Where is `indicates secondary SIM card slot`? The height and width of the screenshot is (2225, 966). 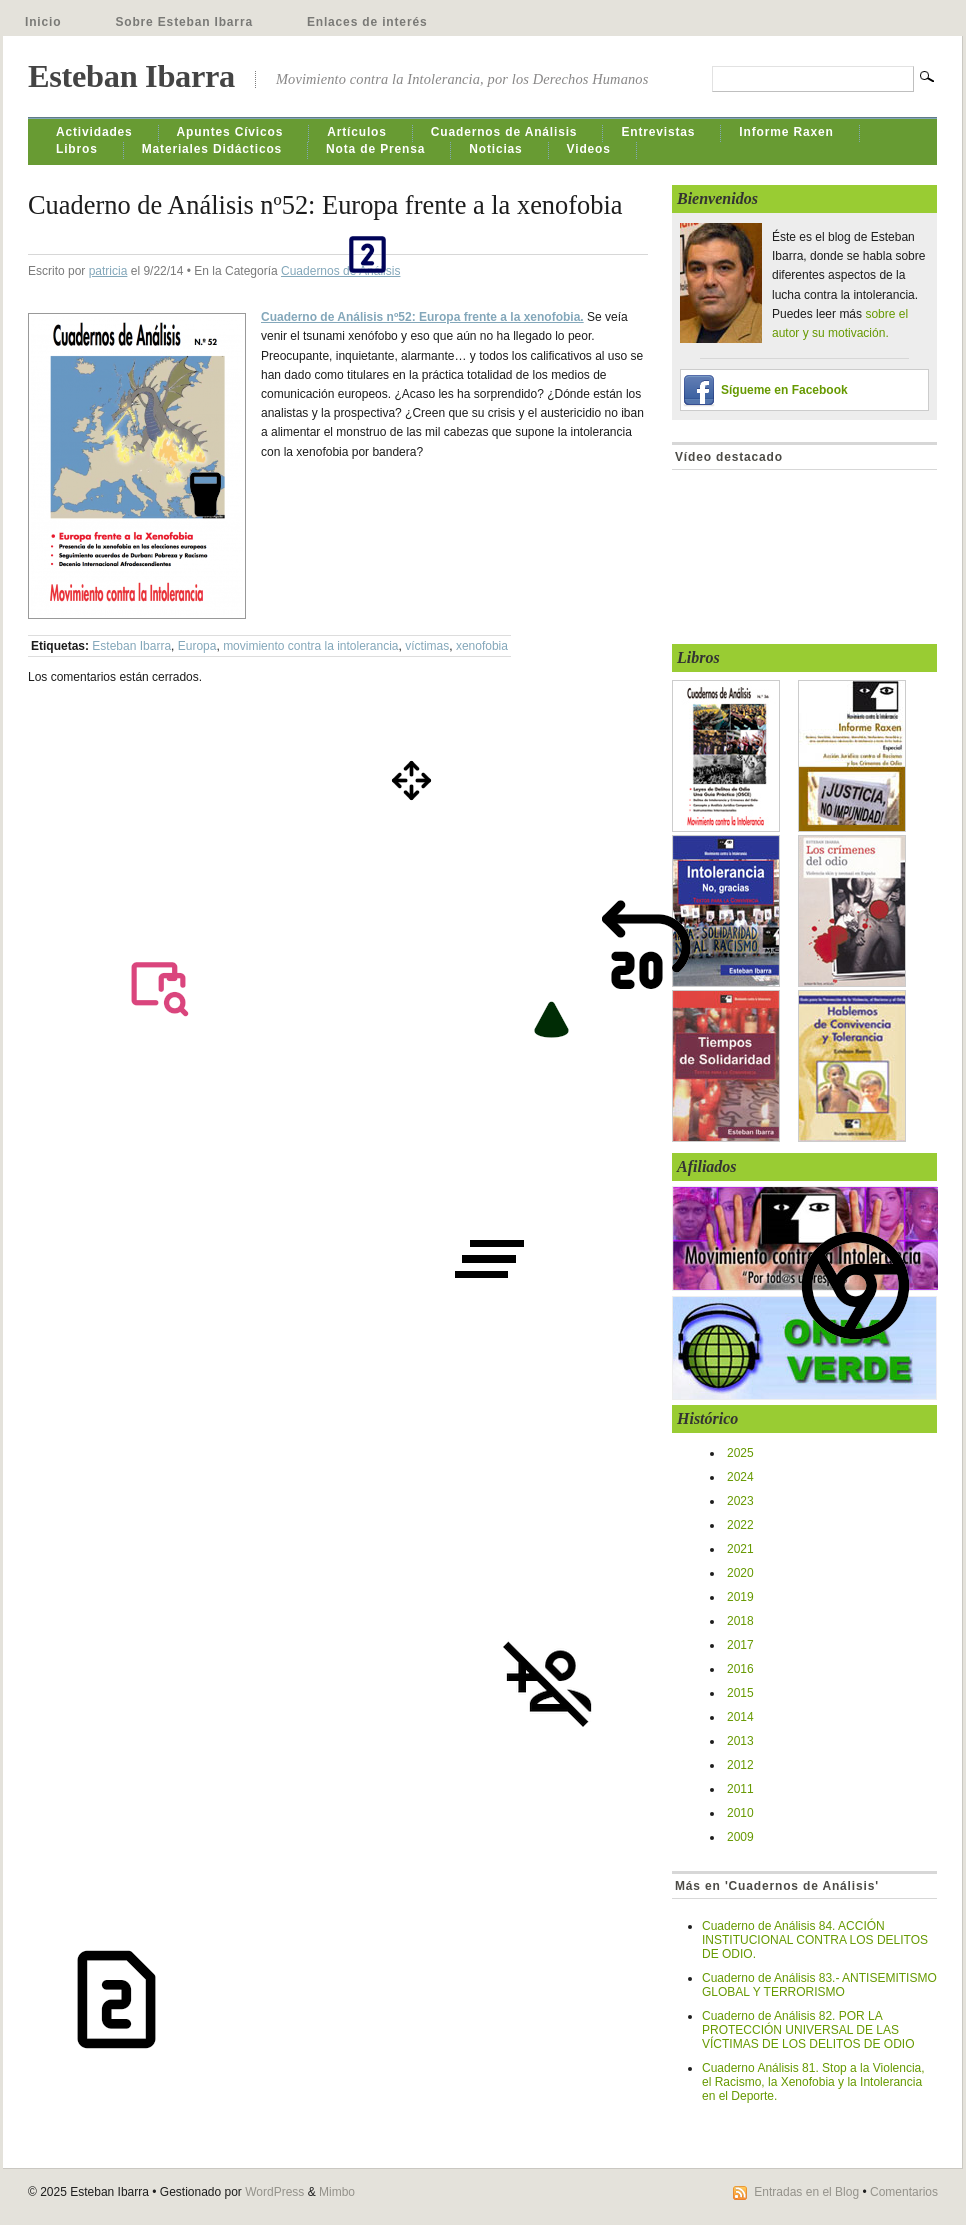 indicates secondary SIM card slot is located at coordinates (116, 1999).